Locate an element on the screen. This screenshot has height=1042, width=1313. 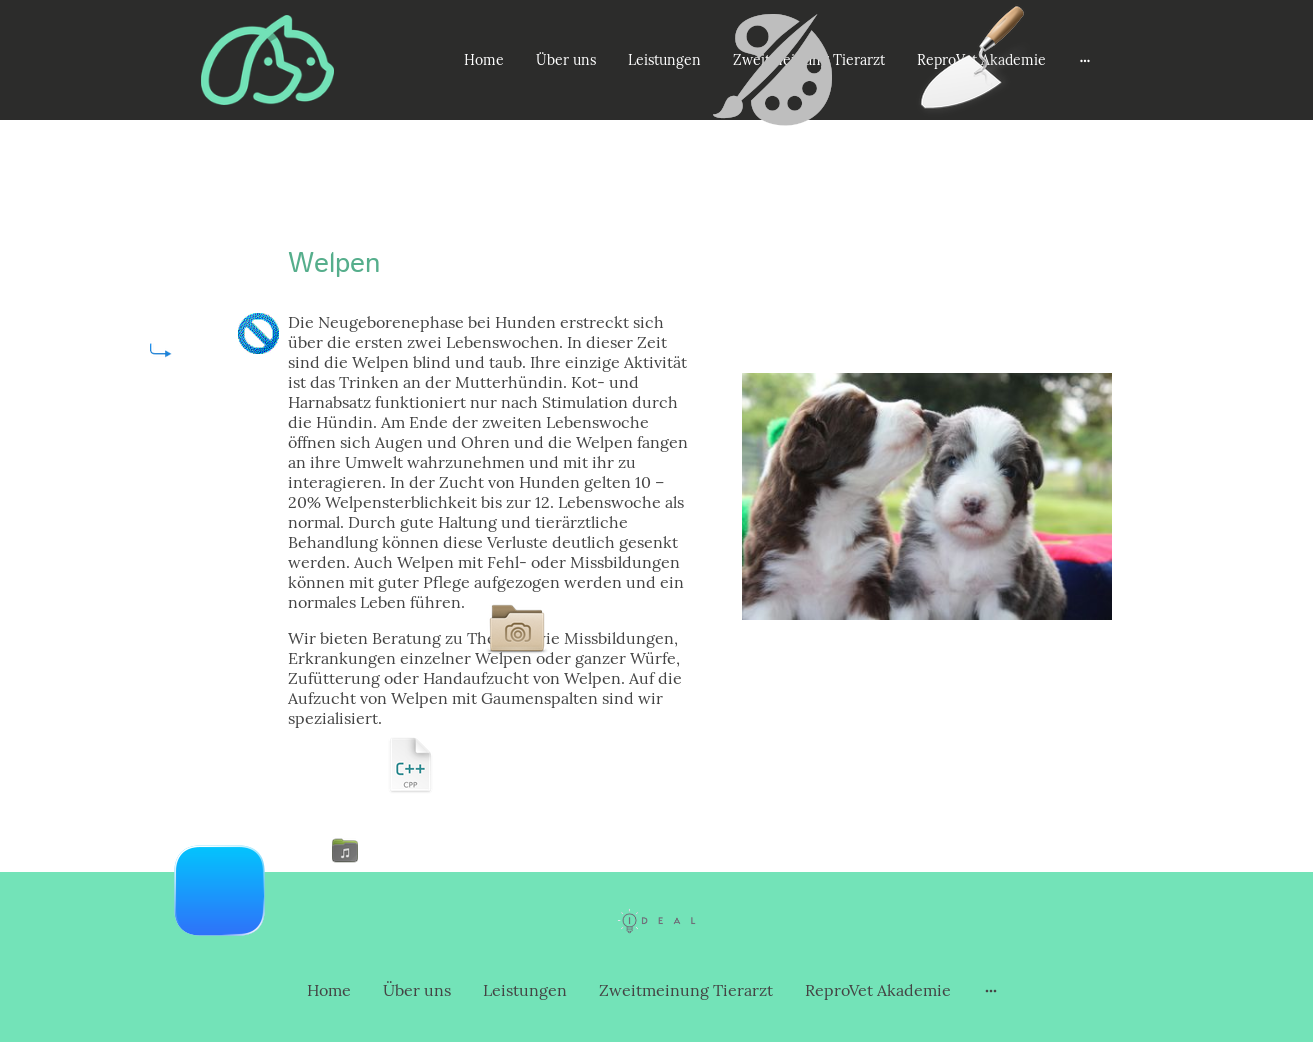
open graphics or drawing applications is located at coordinates (772, 73).